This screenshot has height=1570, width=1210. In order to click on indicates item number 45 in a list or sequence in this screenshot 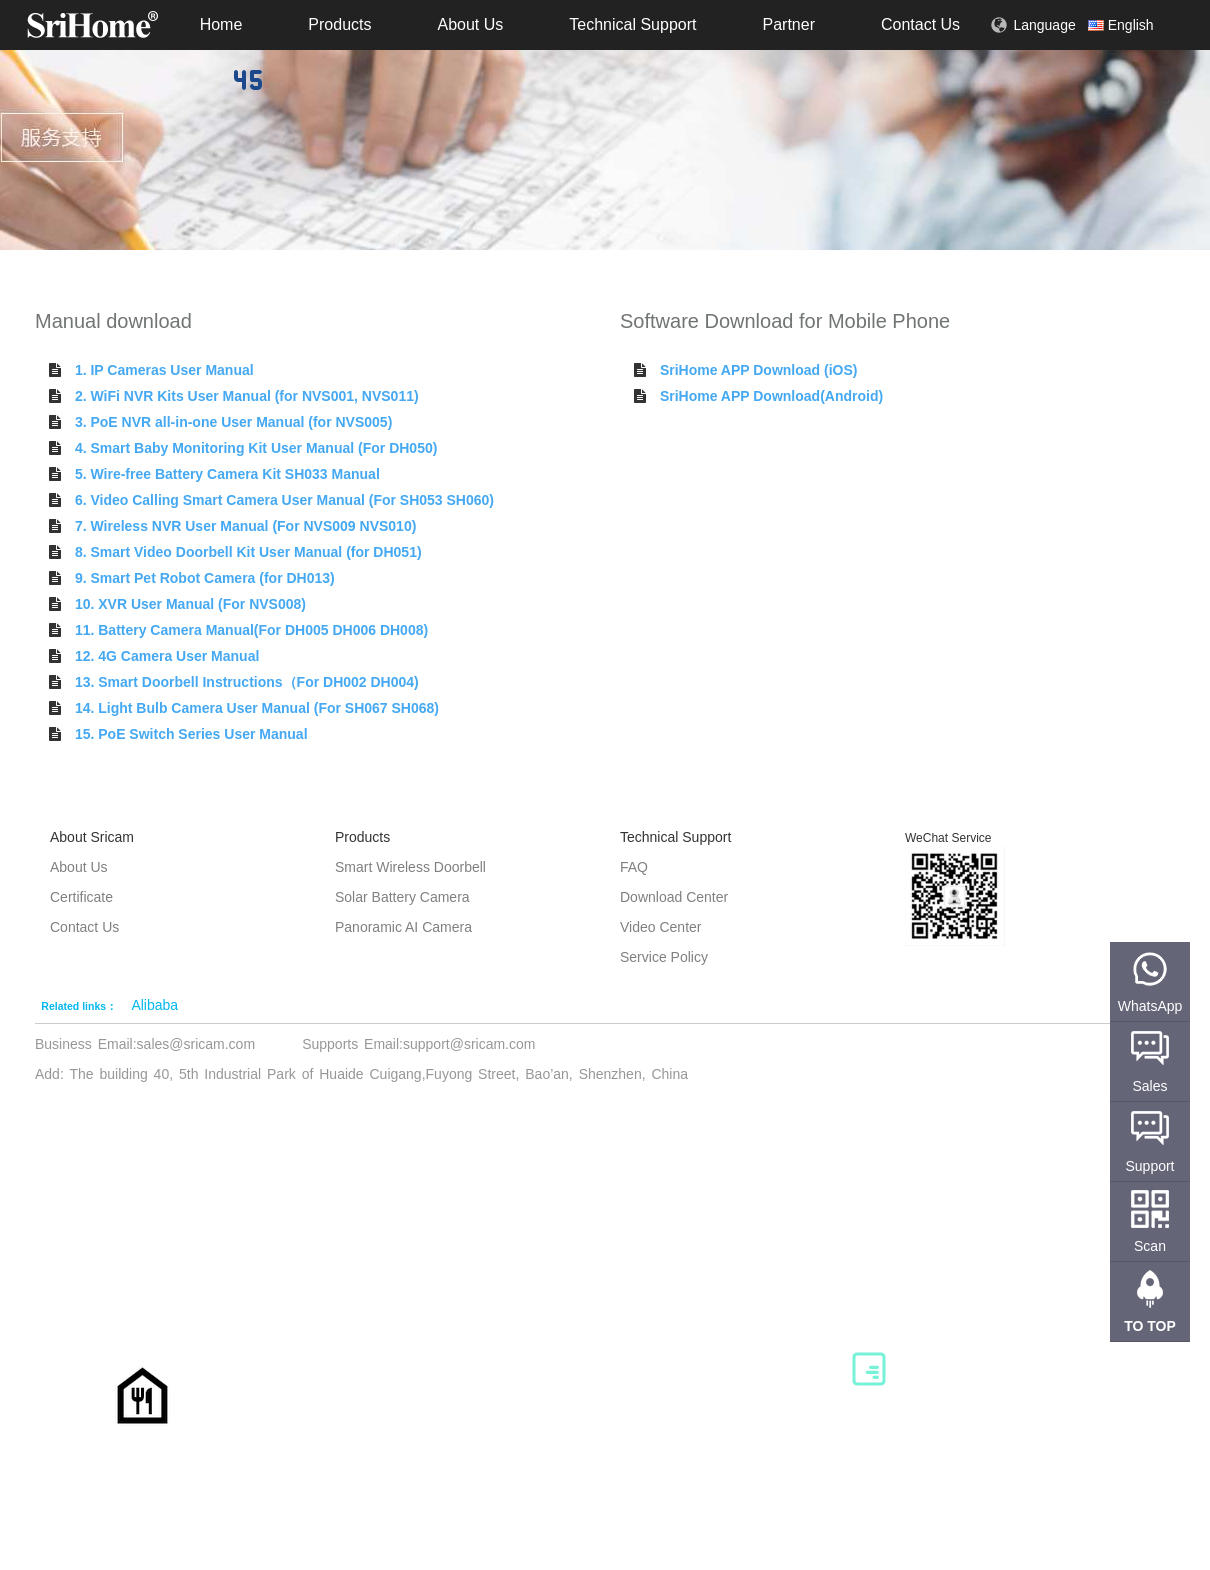, I will do `click(248, 80)`.